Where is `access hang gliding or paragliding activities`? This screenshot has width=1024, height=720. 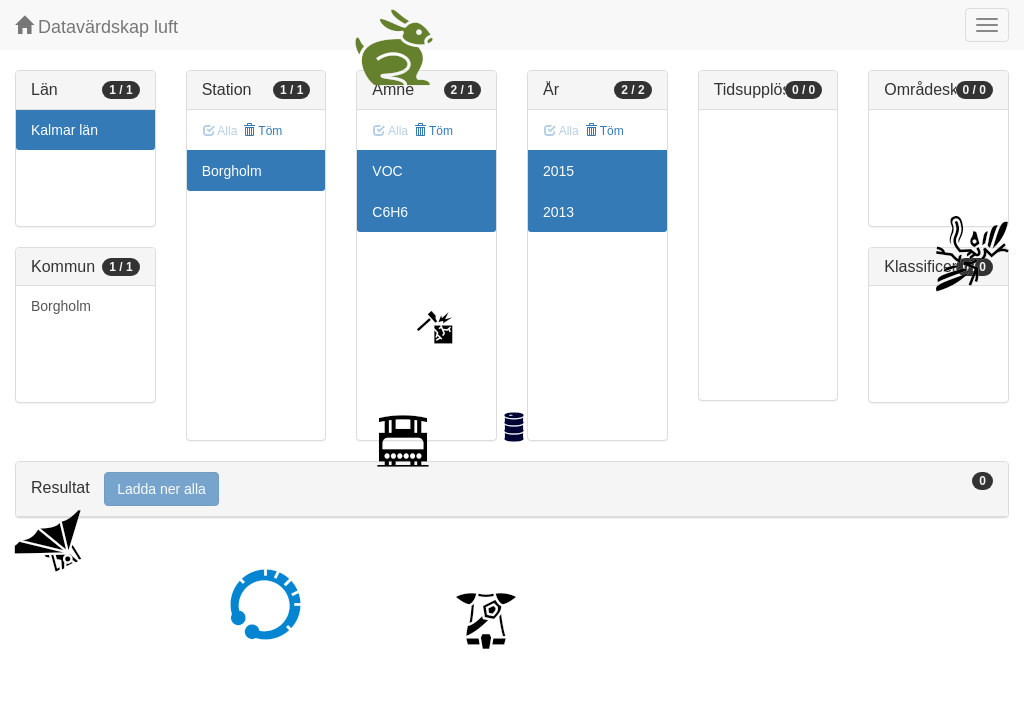
access hang gliding or paragliding activities is located at coordinates (48, 541).